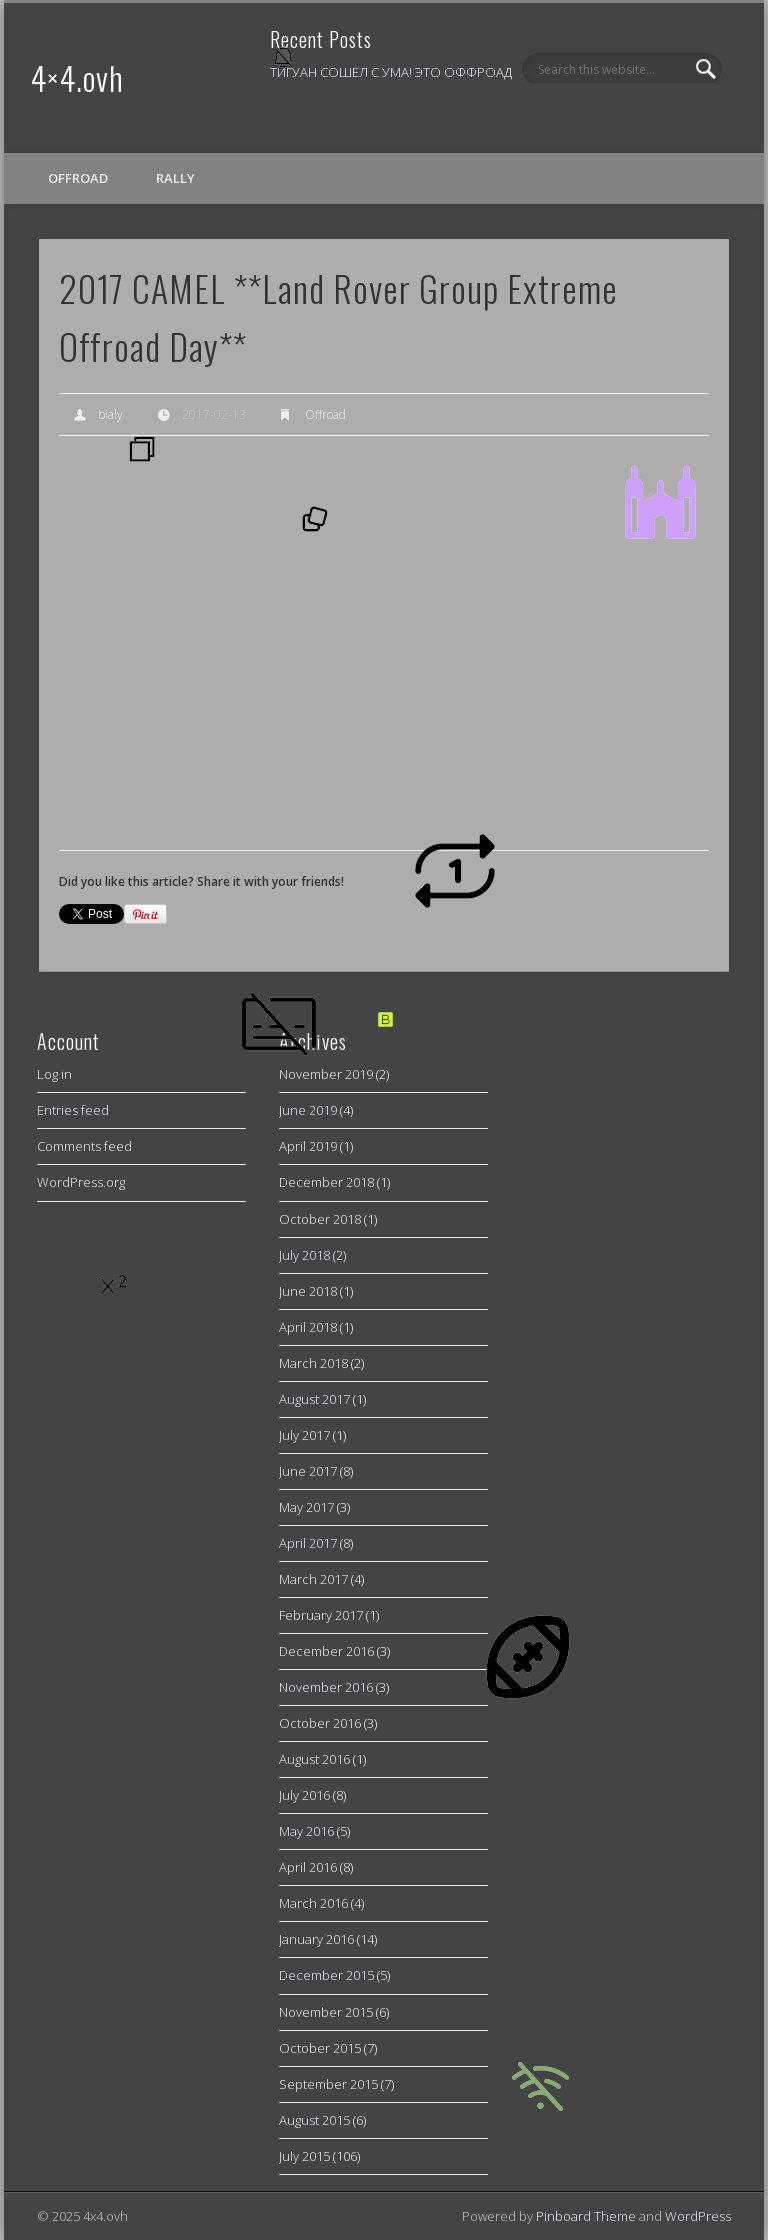 The width and height of the screenshot is (768, 2240). Describe the element at coordinates (660, 503) in the screenshot. I see `find nearby synagogues` at that location.